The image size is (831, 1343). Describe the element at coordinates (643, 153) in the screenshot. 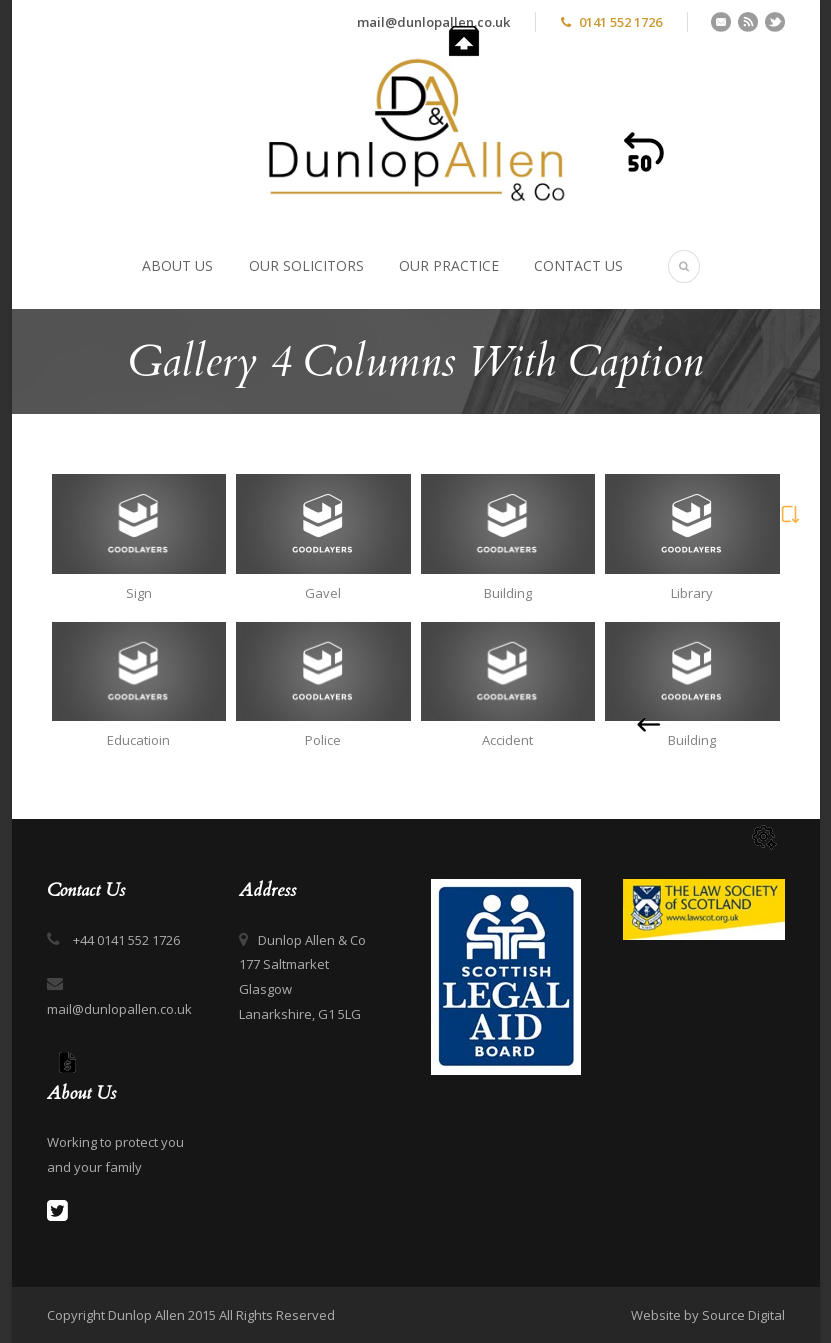

I see `rewind 50 seconds backward` at that location.